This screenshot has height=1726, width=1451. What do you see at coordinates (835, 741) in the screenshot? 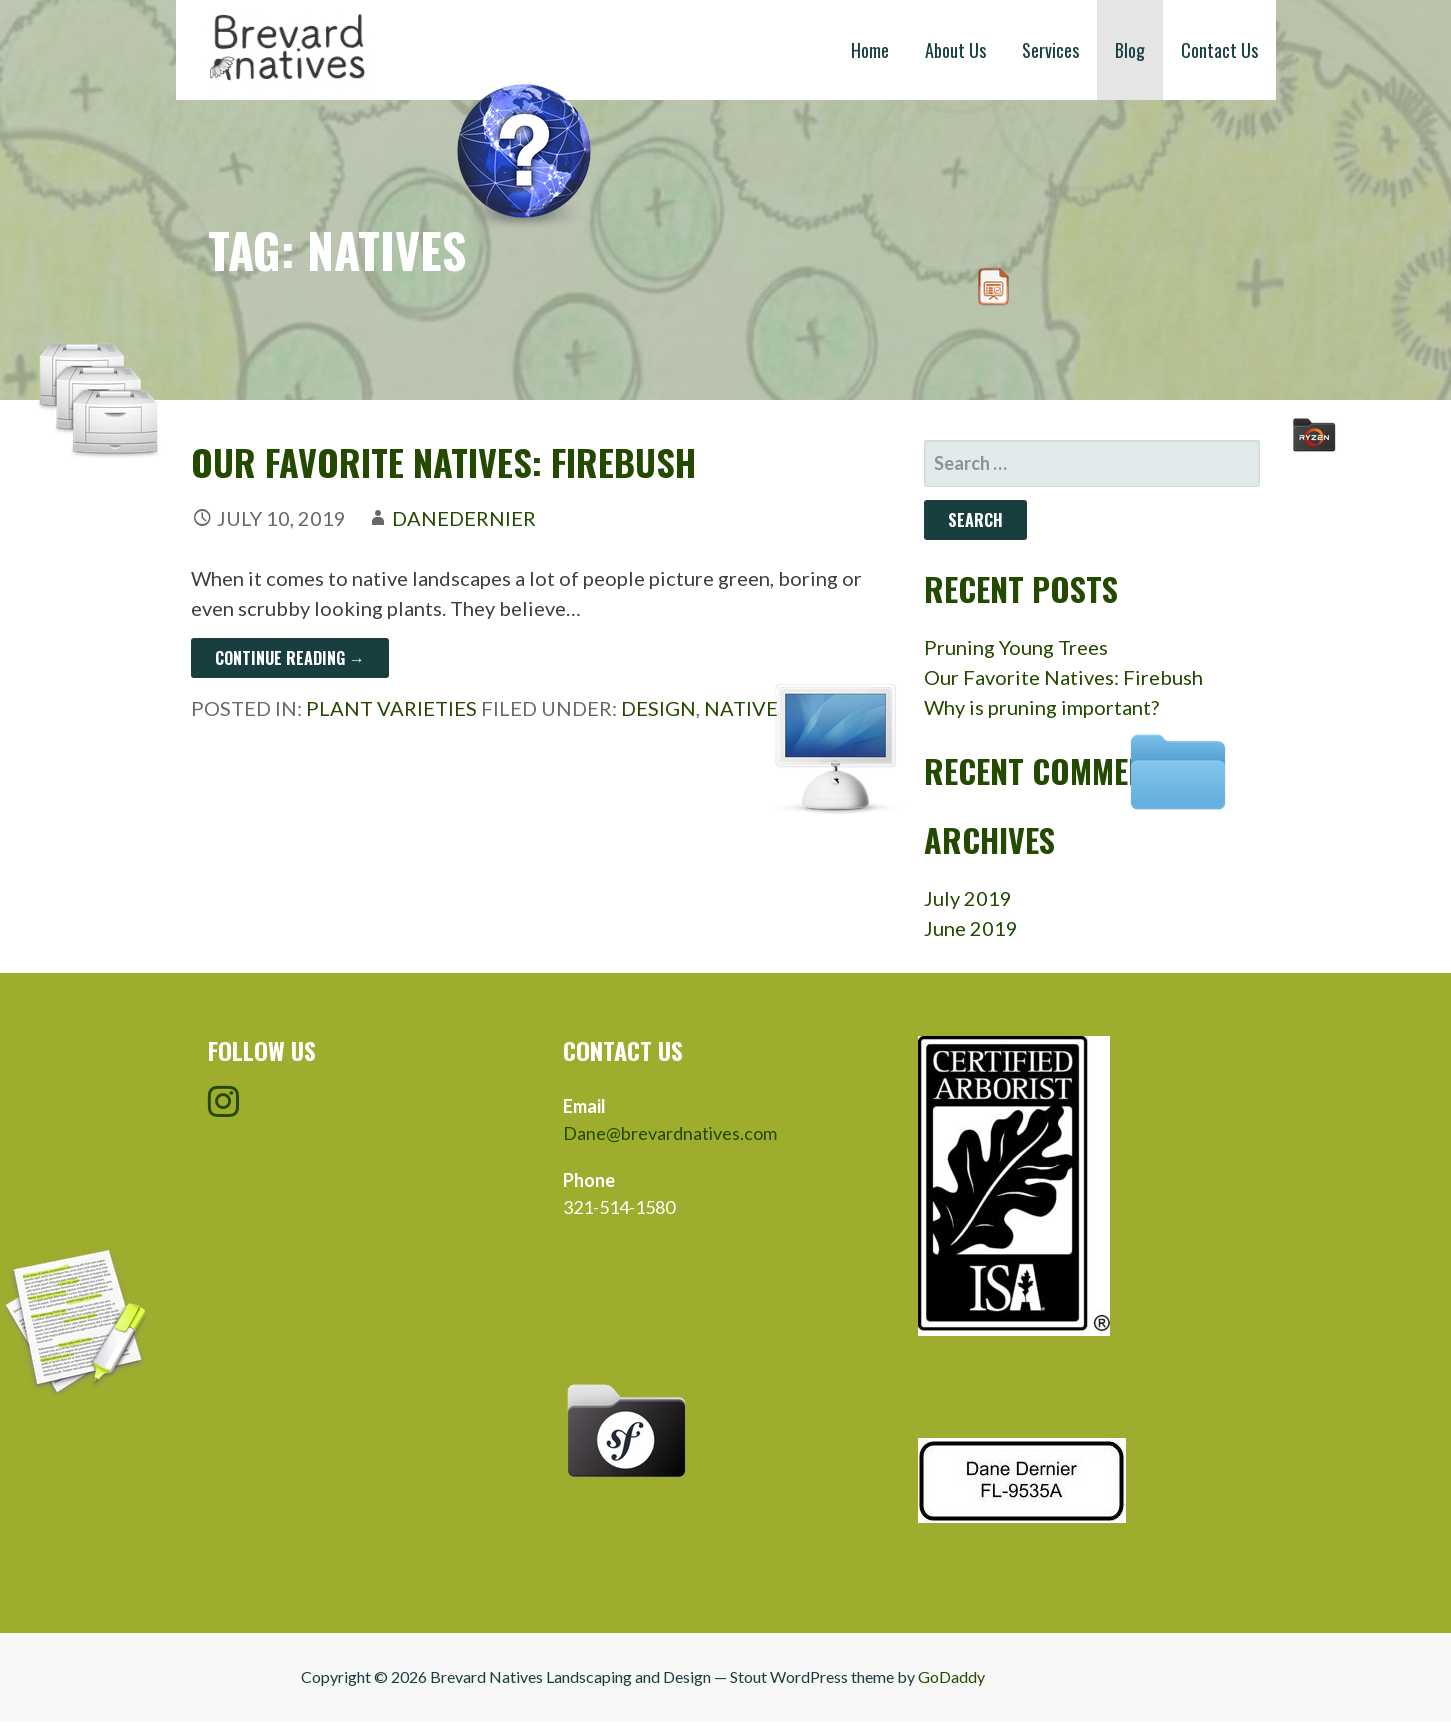
I see `indicates an iMac G4 device in system settings` at bounding box center [835, 741].